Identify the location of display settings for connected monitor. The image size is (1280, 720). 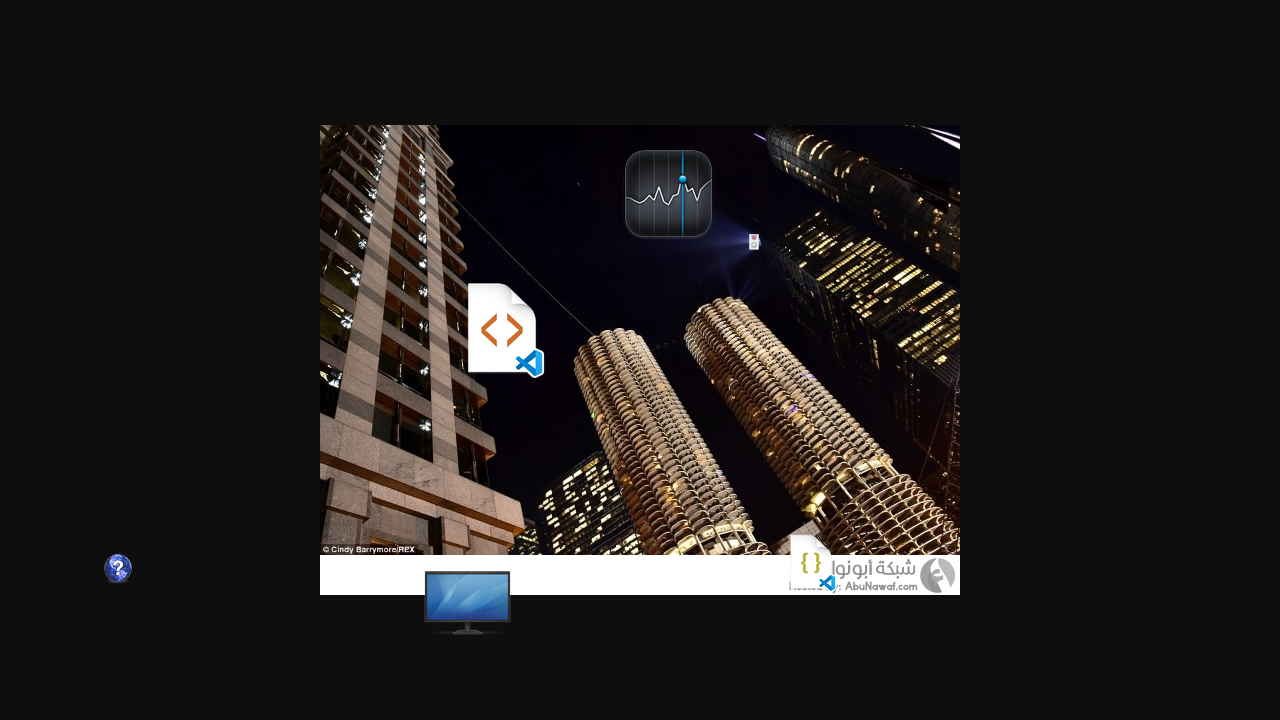
(467, 593).